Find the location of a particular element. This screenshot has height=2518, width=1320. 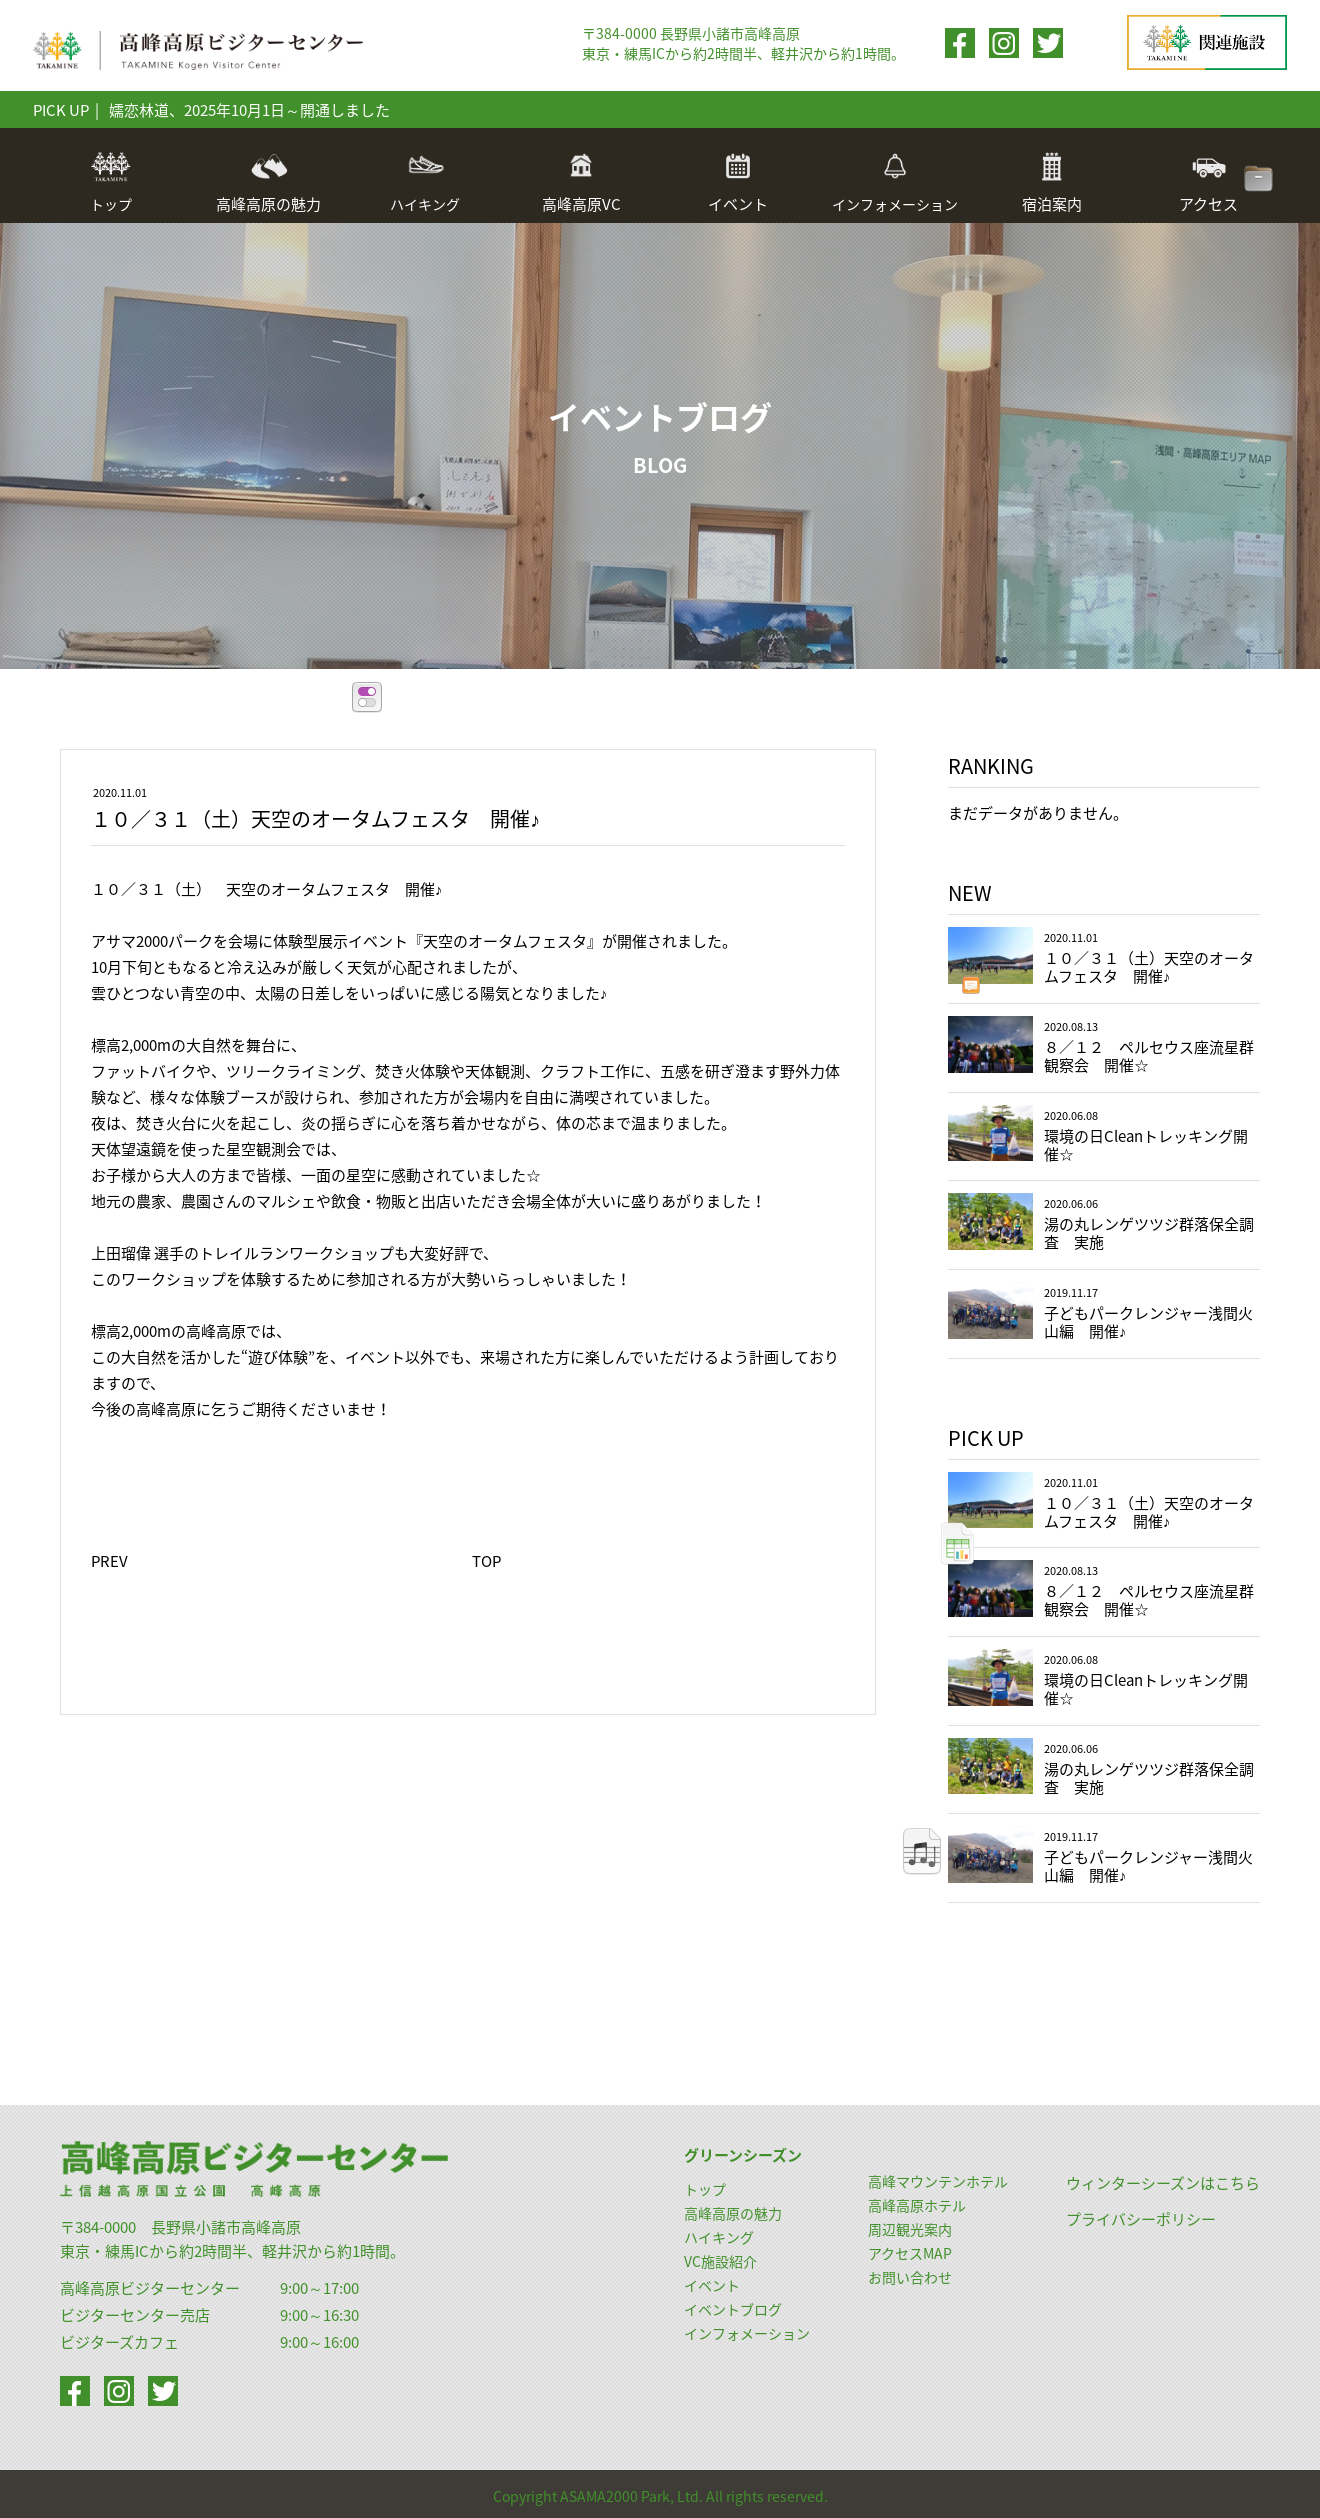

open a spreadsheet file is located at coordinates (957, 1543).